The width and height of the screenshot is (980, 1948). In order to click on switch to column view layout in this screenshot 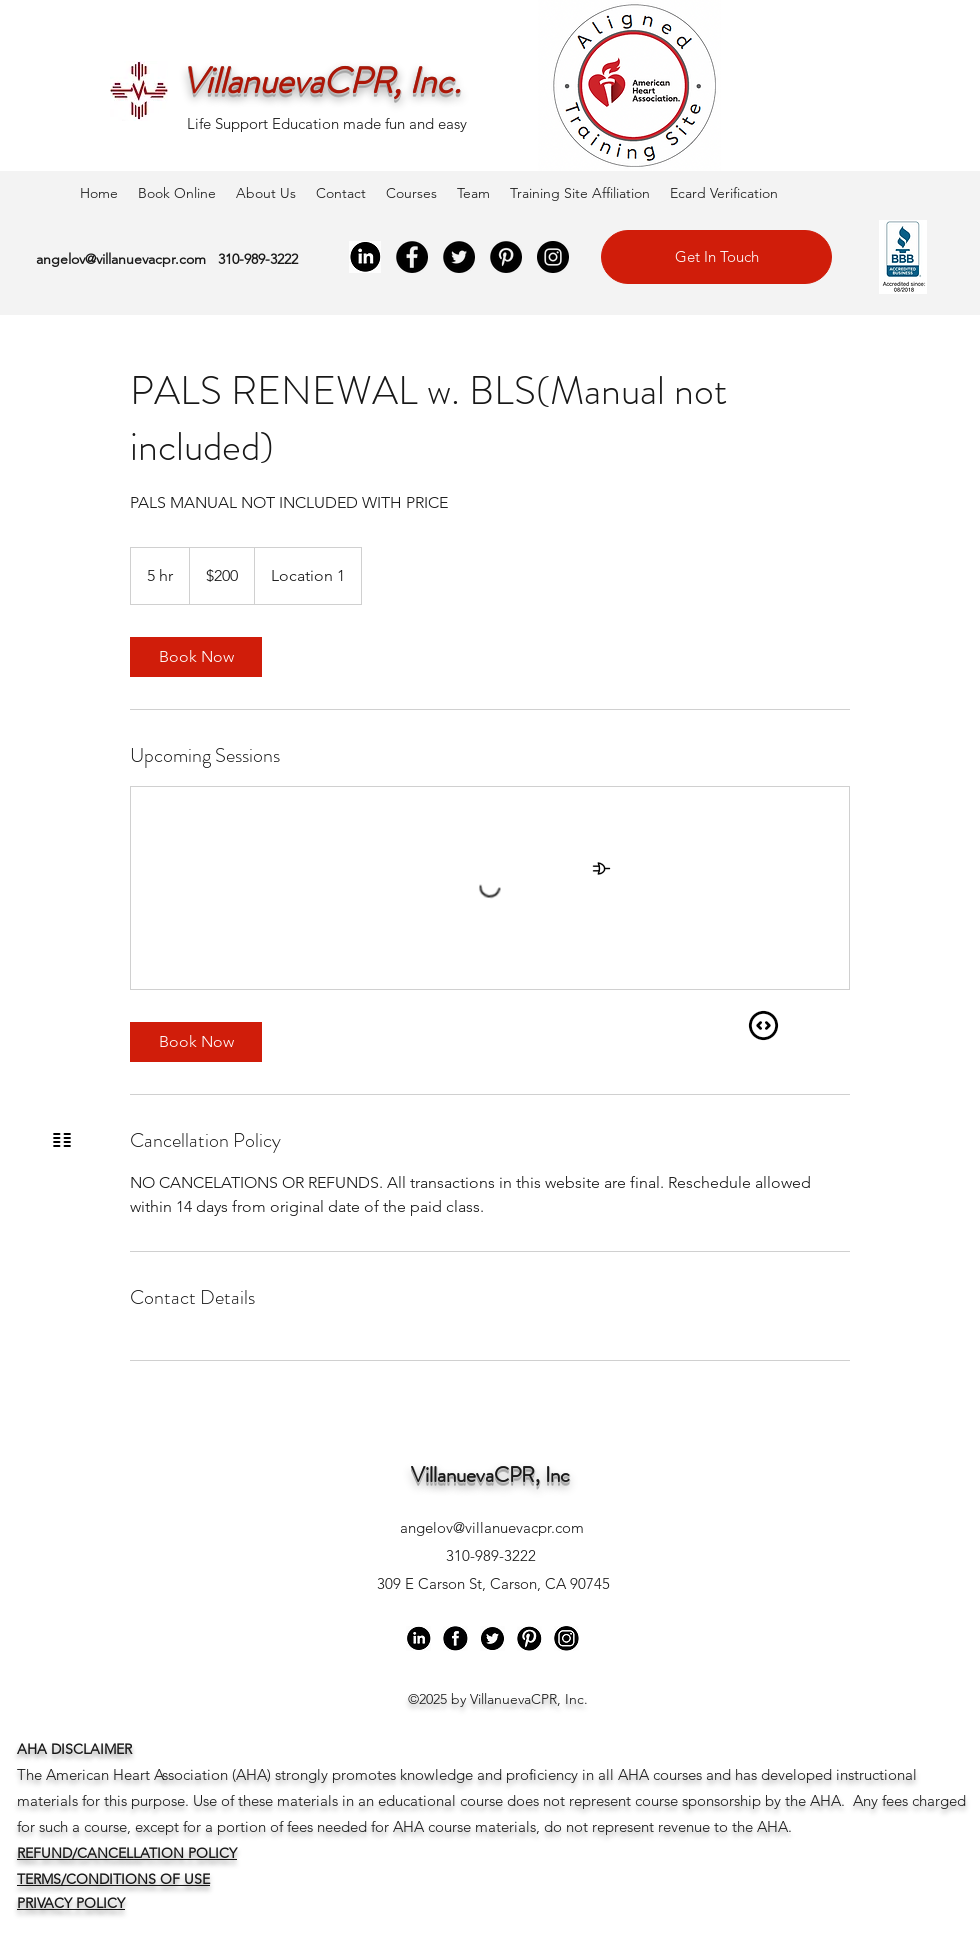, I will do `click(62, 1140)`.